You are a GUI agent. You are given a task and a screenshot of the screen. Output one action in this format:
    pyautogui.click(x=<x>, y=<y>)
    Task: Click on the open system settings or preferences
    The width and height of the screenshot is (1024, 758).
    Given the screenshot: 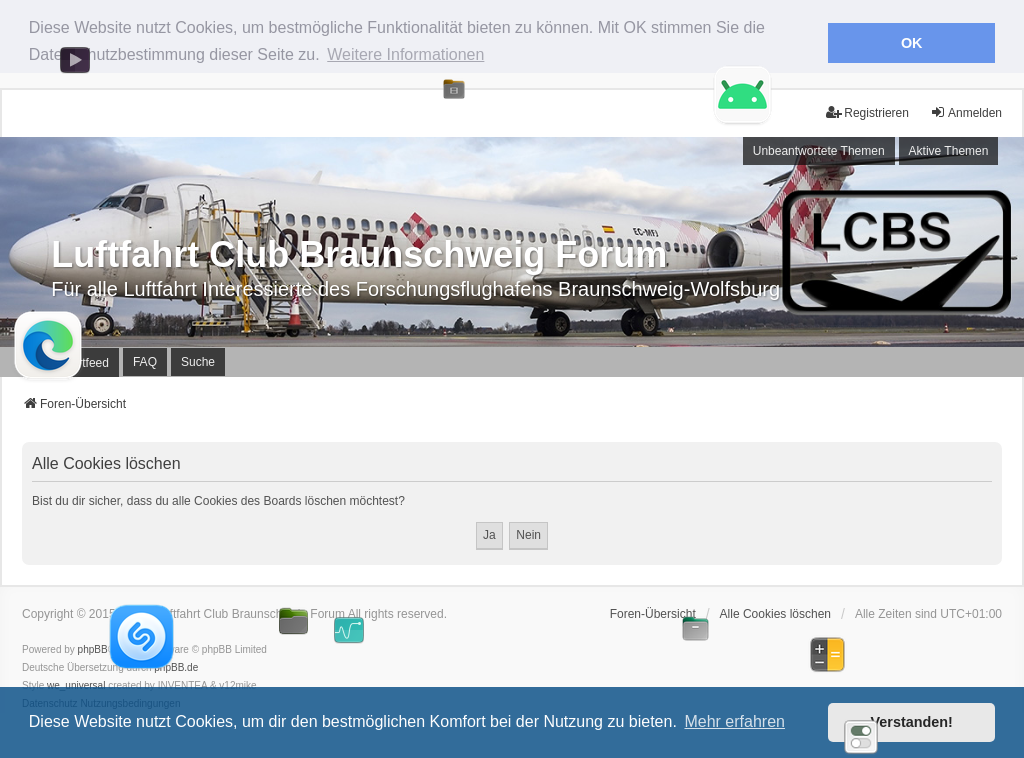 What is the action you would take?
    pyautogui.click(x=861, y=737)
    